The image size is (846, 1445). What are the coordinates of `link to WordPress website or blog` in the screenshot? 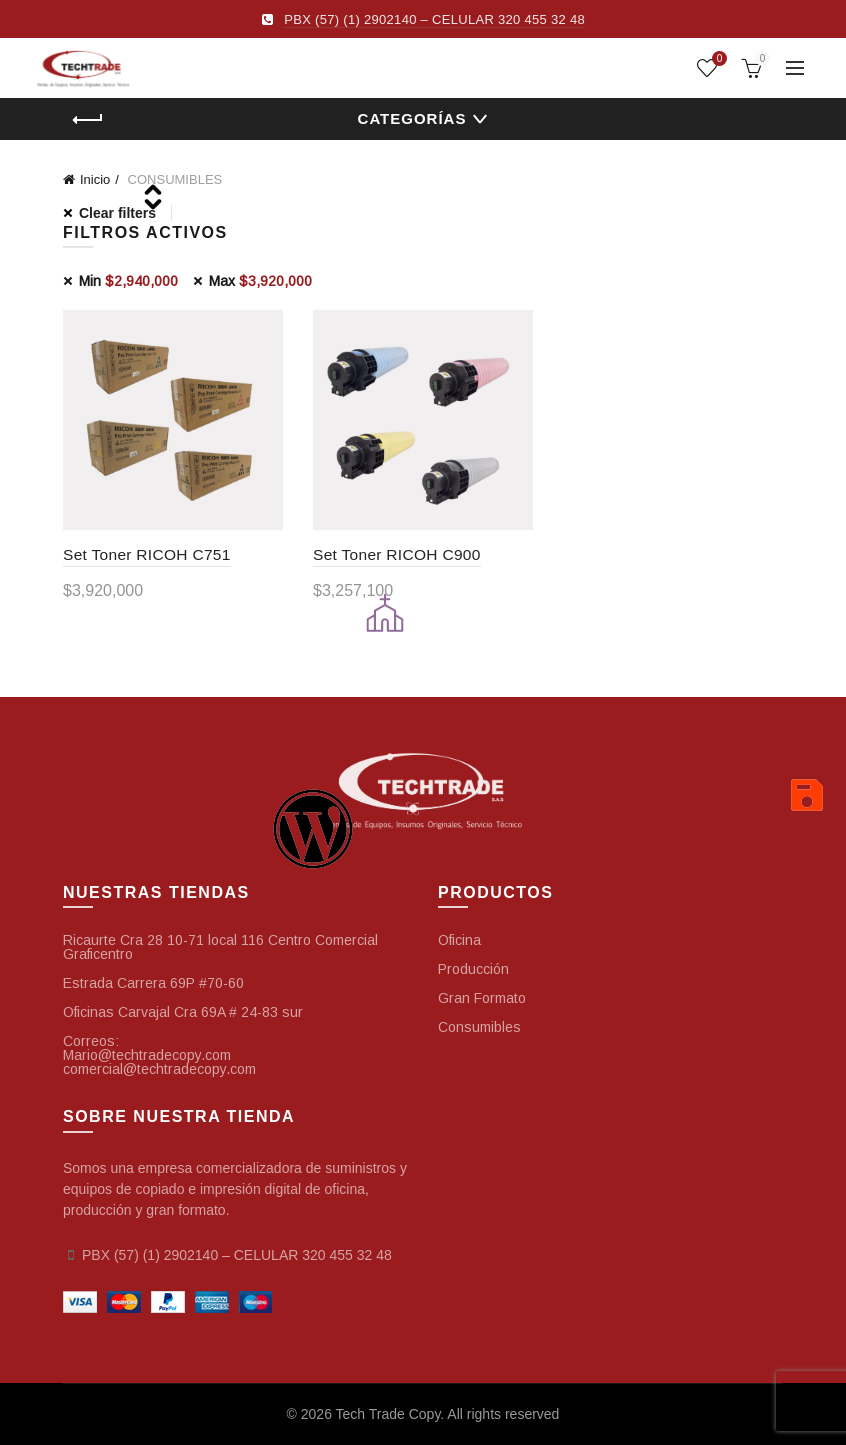 It's located at (313, 829).